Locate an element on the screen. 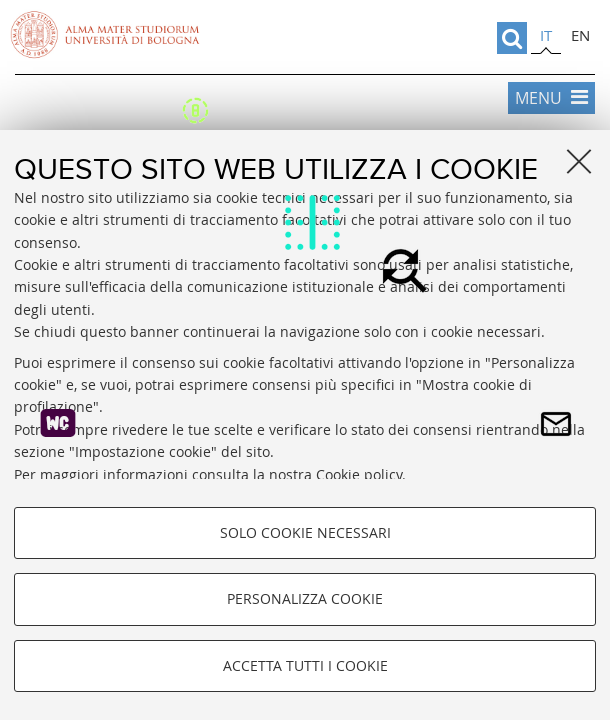 The height and width of the screenshot is (720, 610). step 8 in a multi-step process is located at coordinates (195, 110).